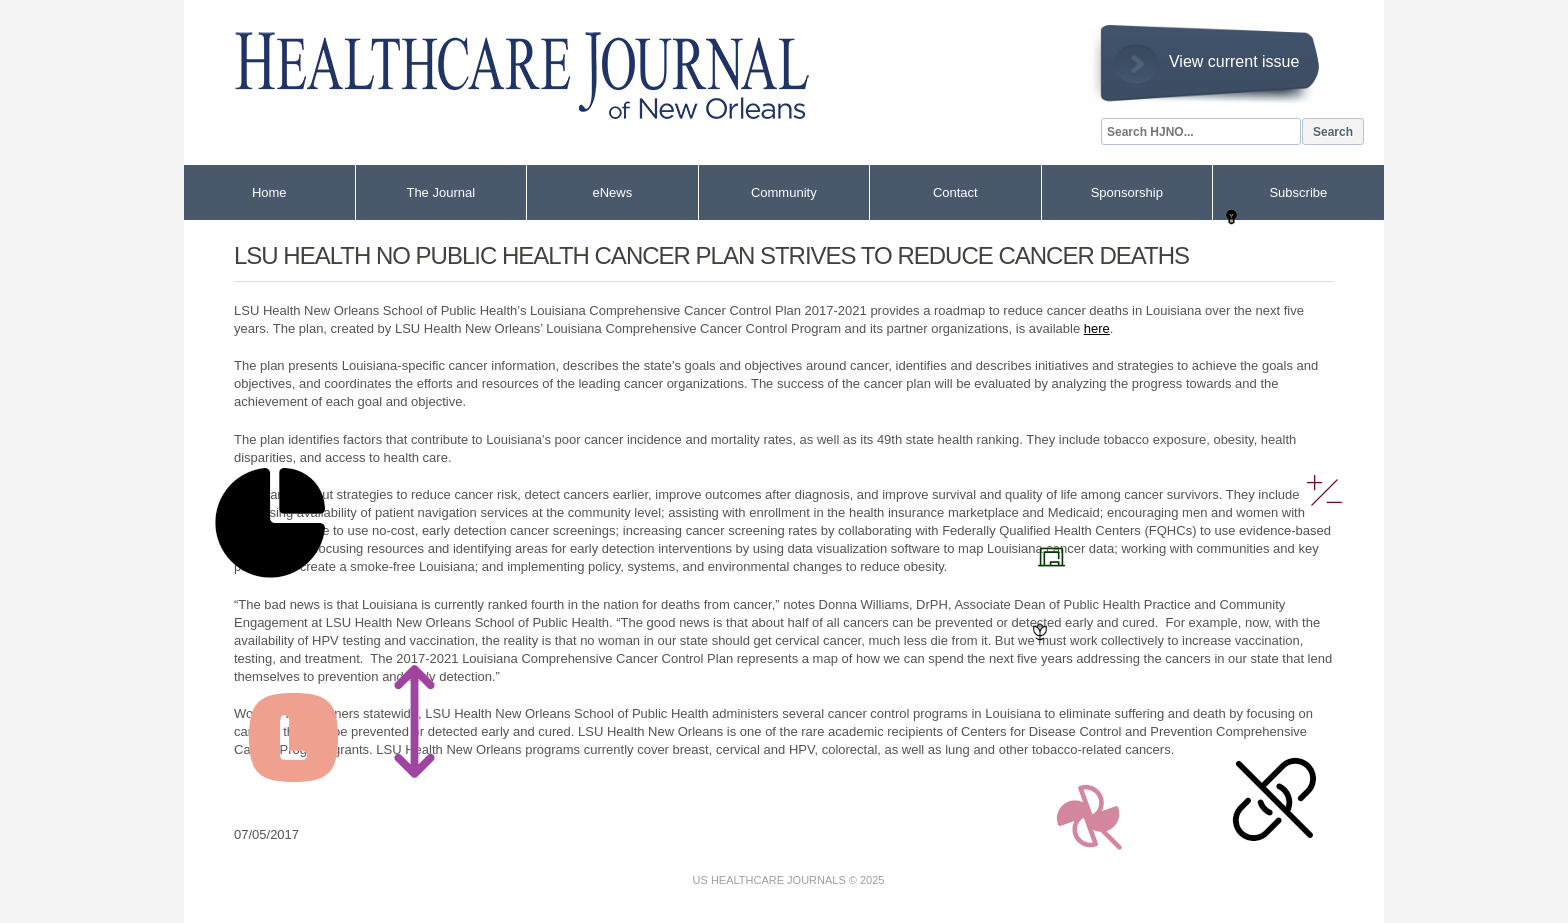 Image resolution: width=1568 pixels, height=923 pixels. I want to click on decorative or playful element indicating a fun/casual feature, so click(1090, 818).